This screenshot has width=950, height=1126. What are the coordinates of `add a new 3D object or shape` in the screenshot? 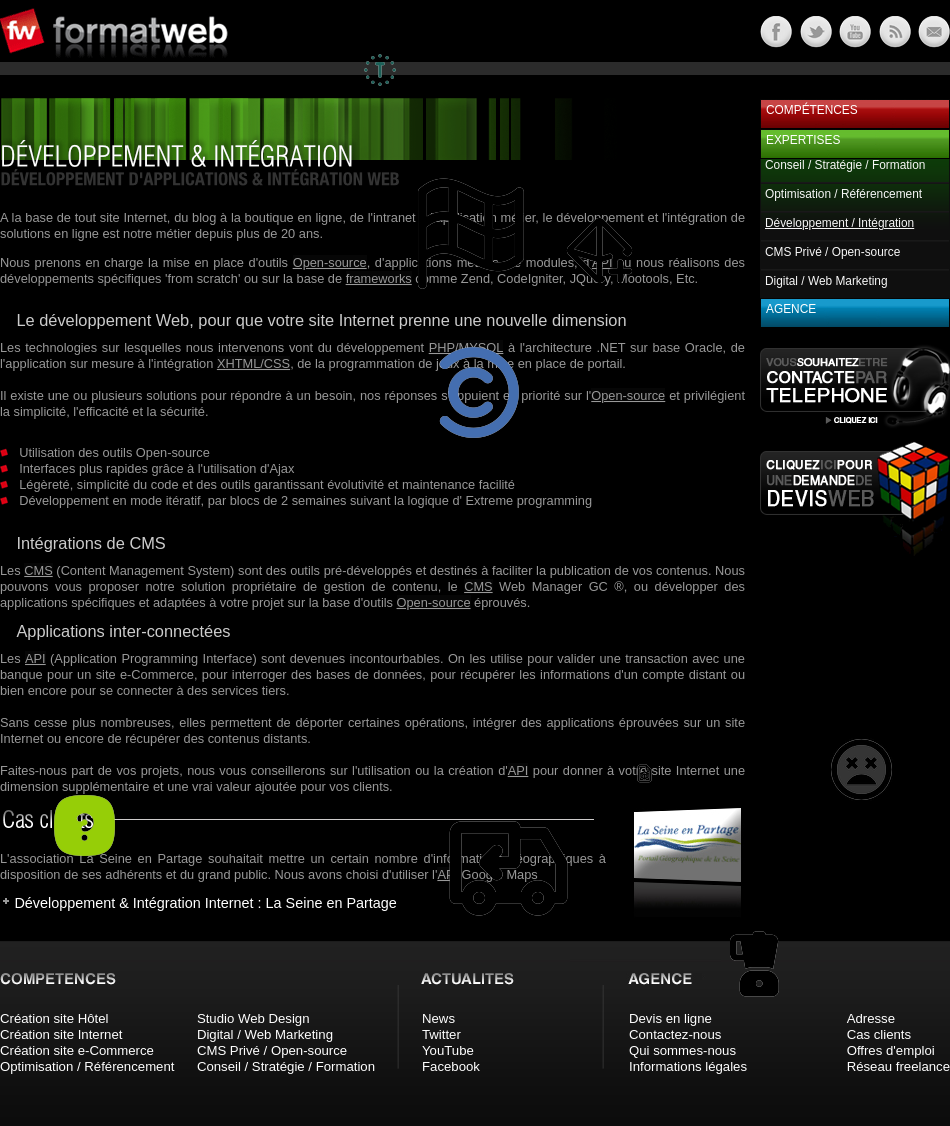 It's located at (599, 250).